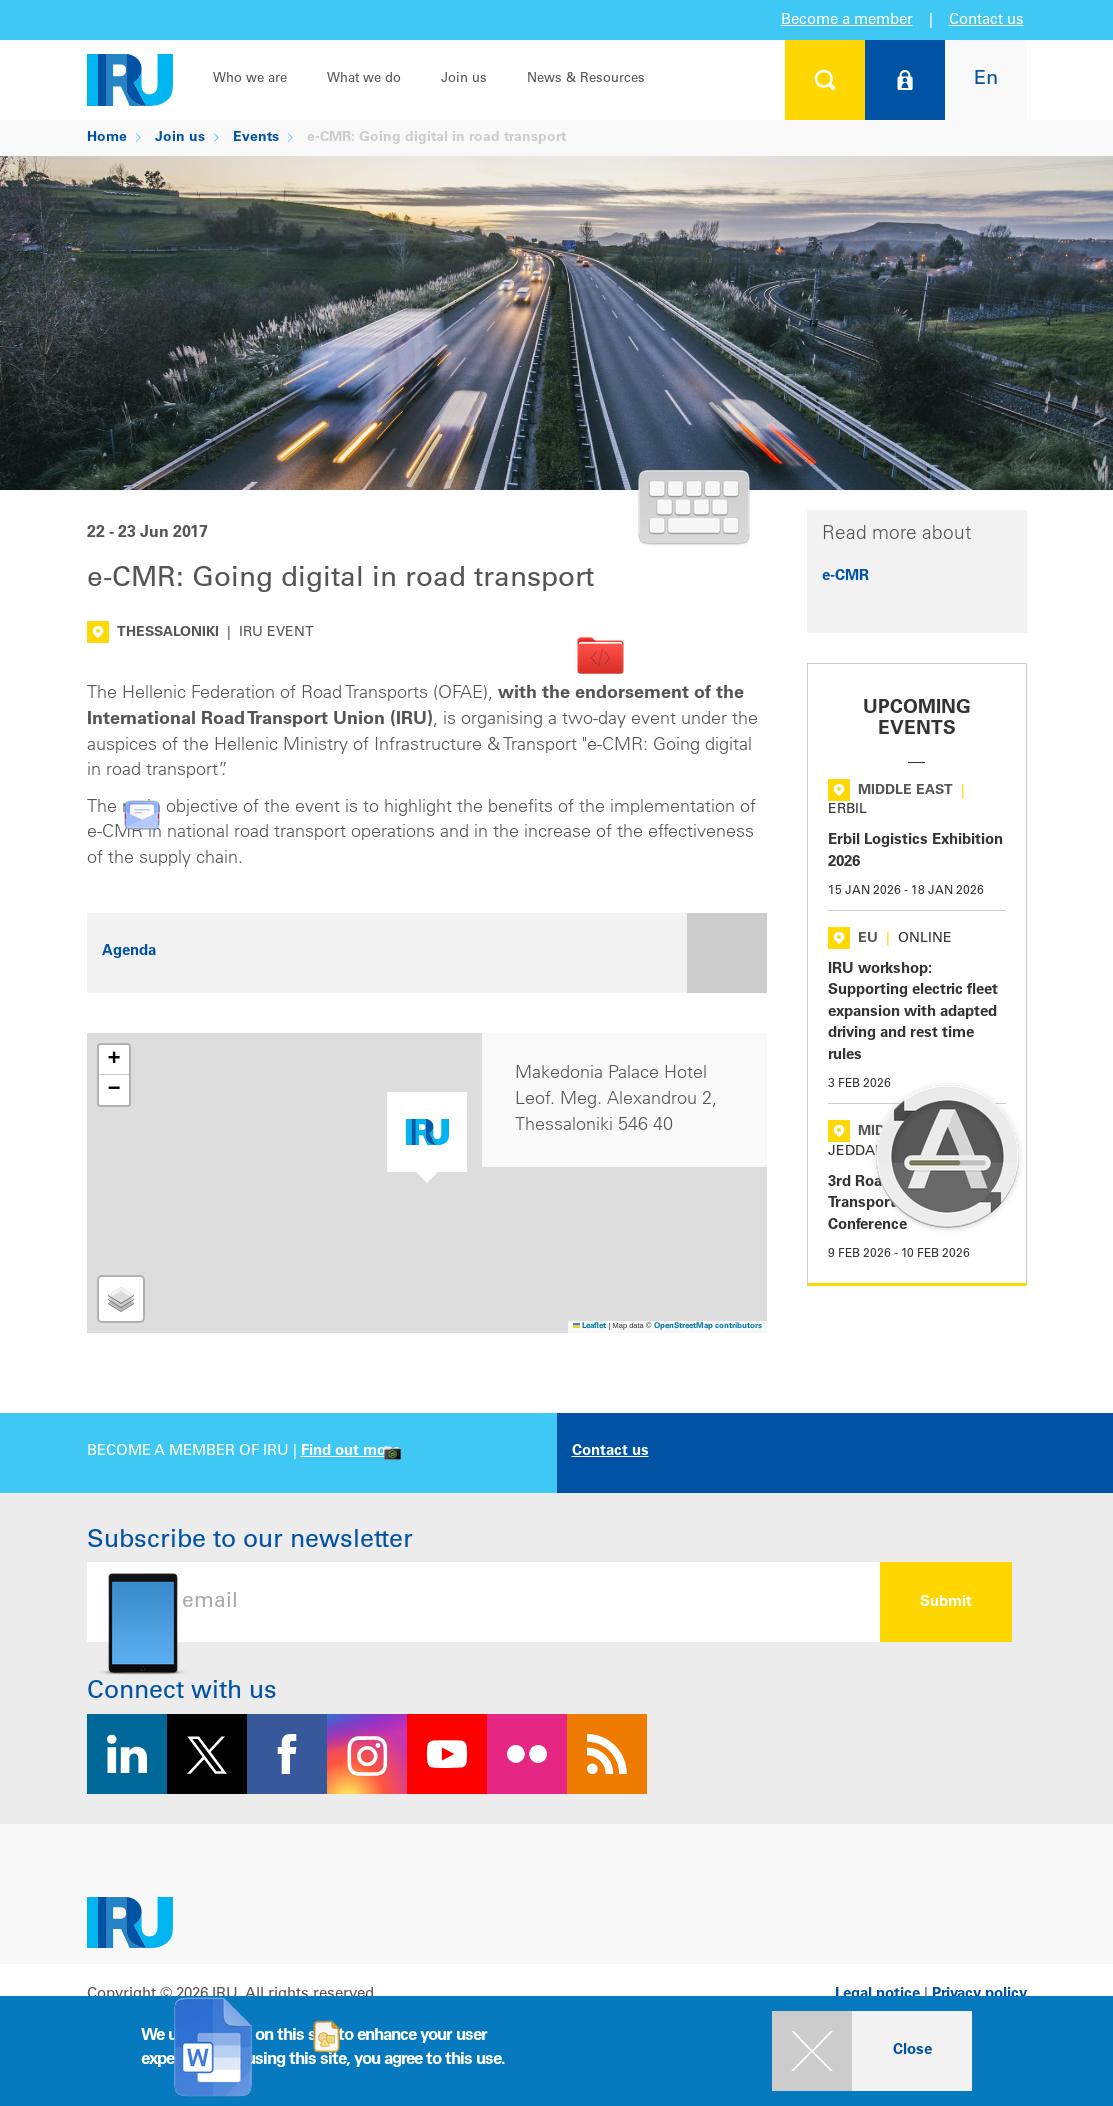 This screenshot has height=2106, width=1113. What do you see at coordinates (326, 2036) in the screenshot?
I see `open a graphics template file` at bounding box center [326, 2036].